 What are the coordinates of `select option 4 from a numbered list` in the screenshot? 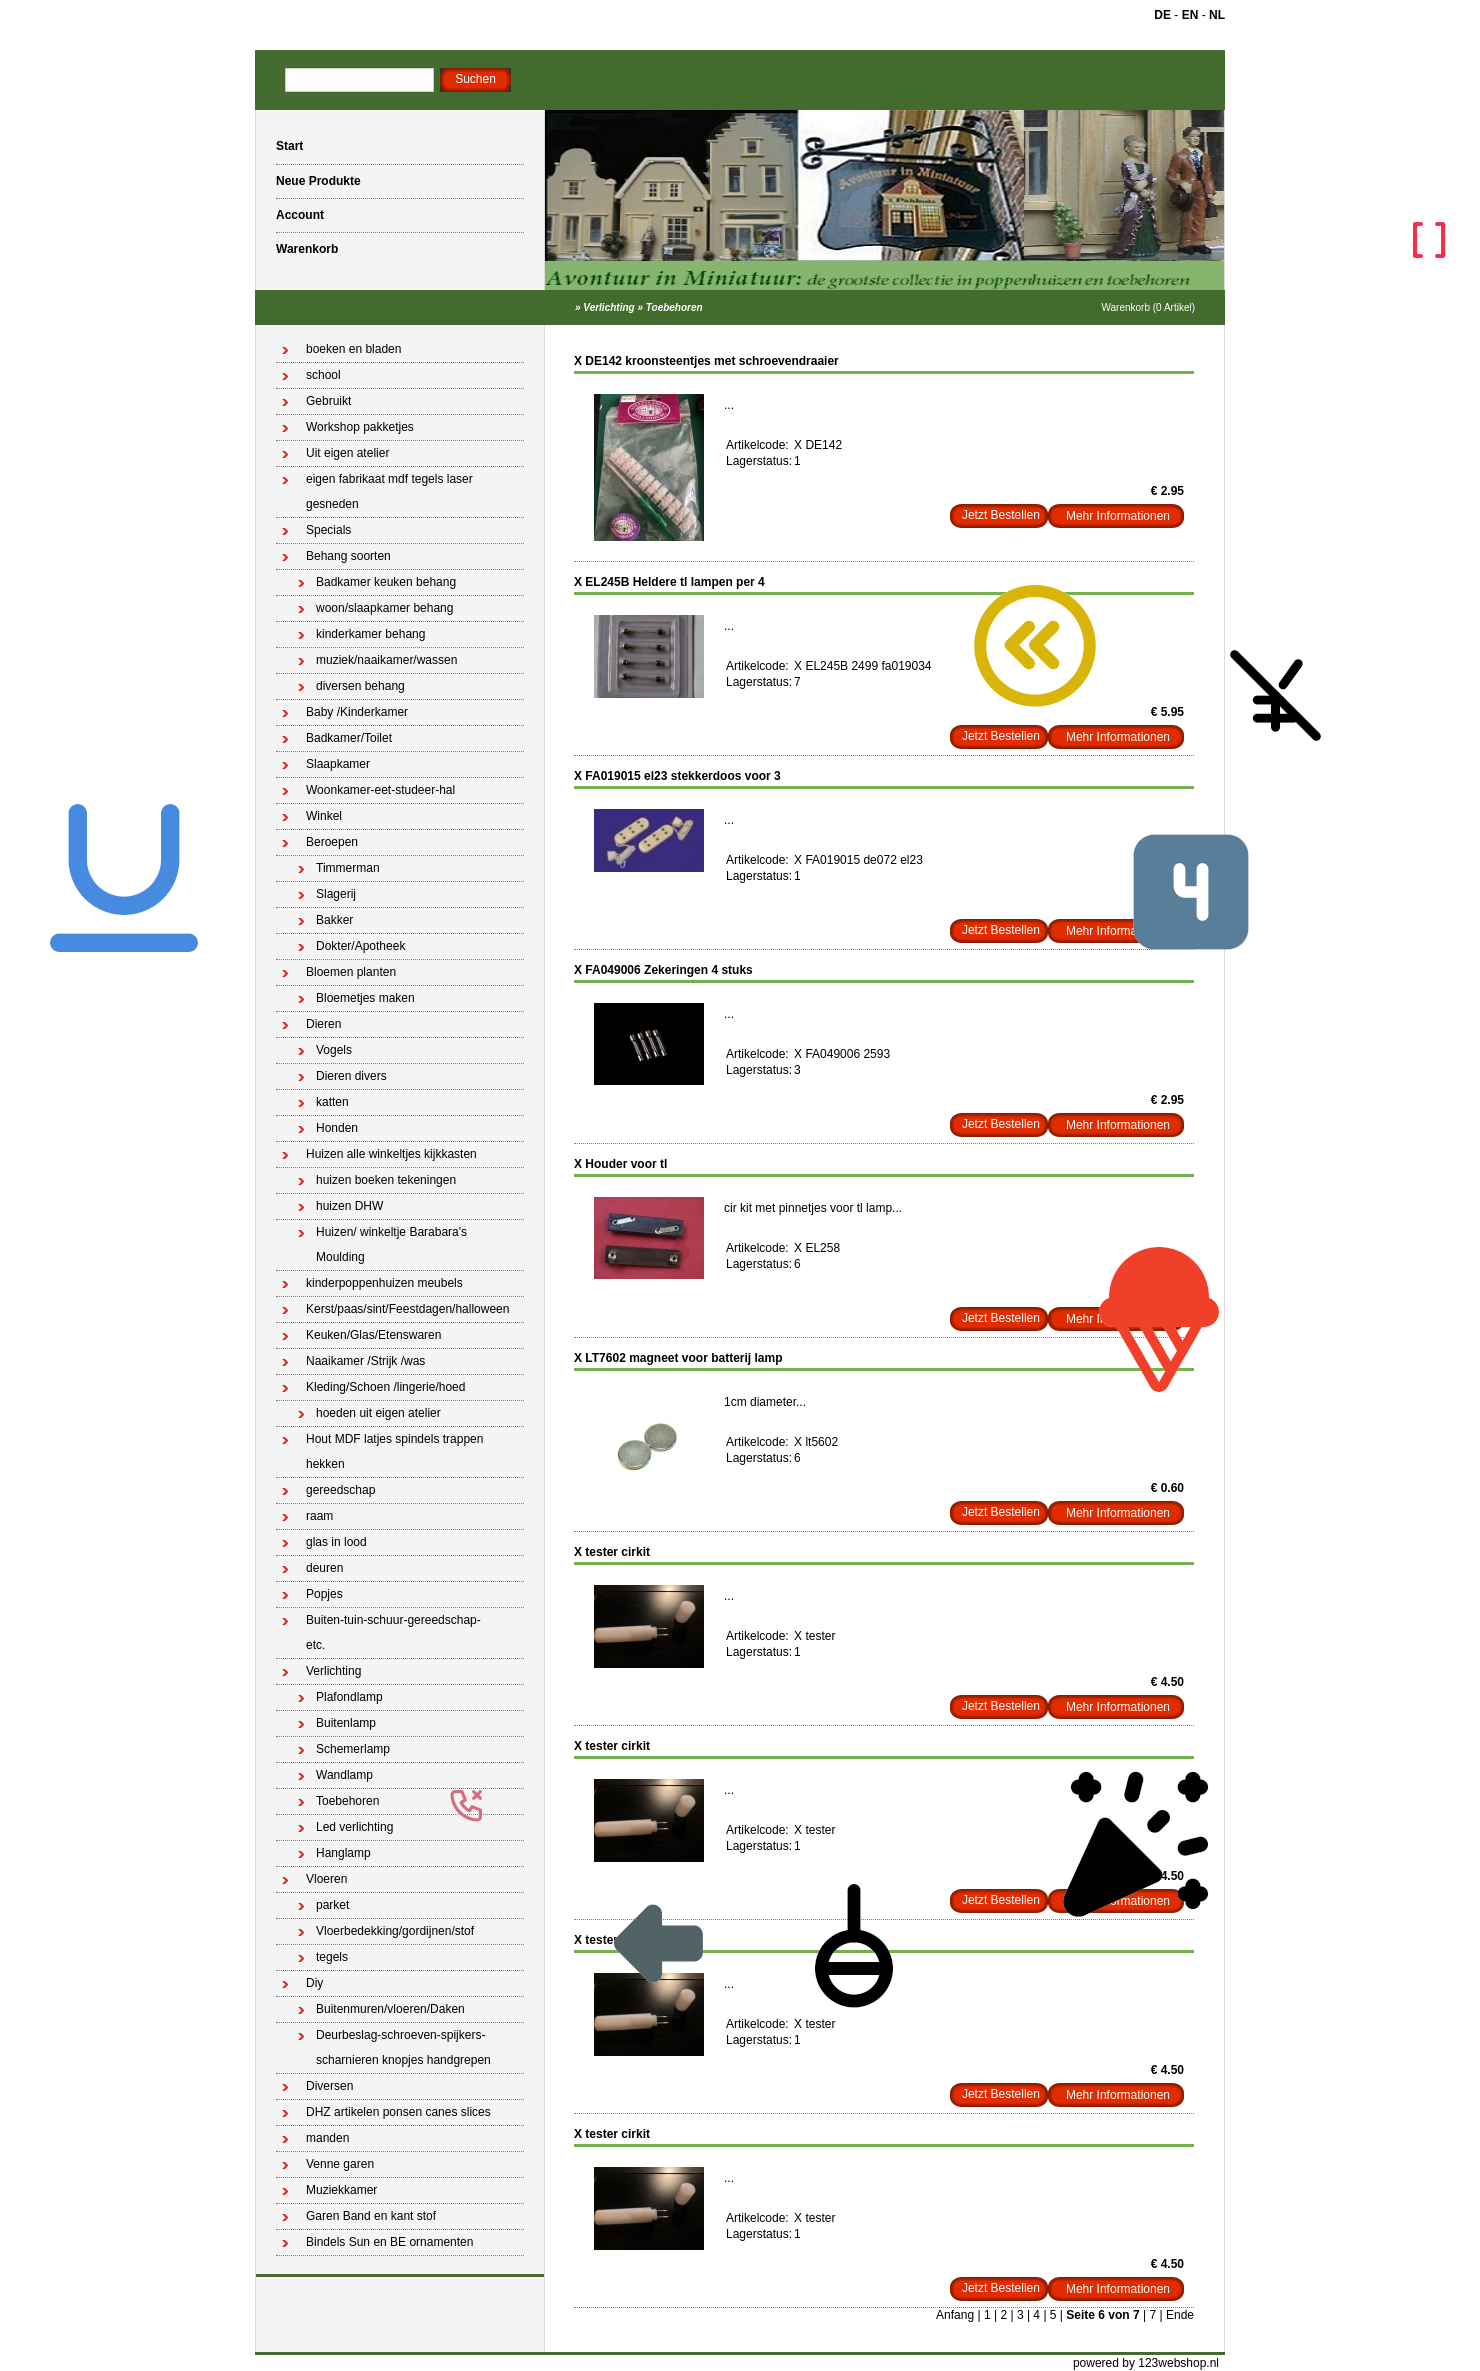 It's located at (1191, 892).